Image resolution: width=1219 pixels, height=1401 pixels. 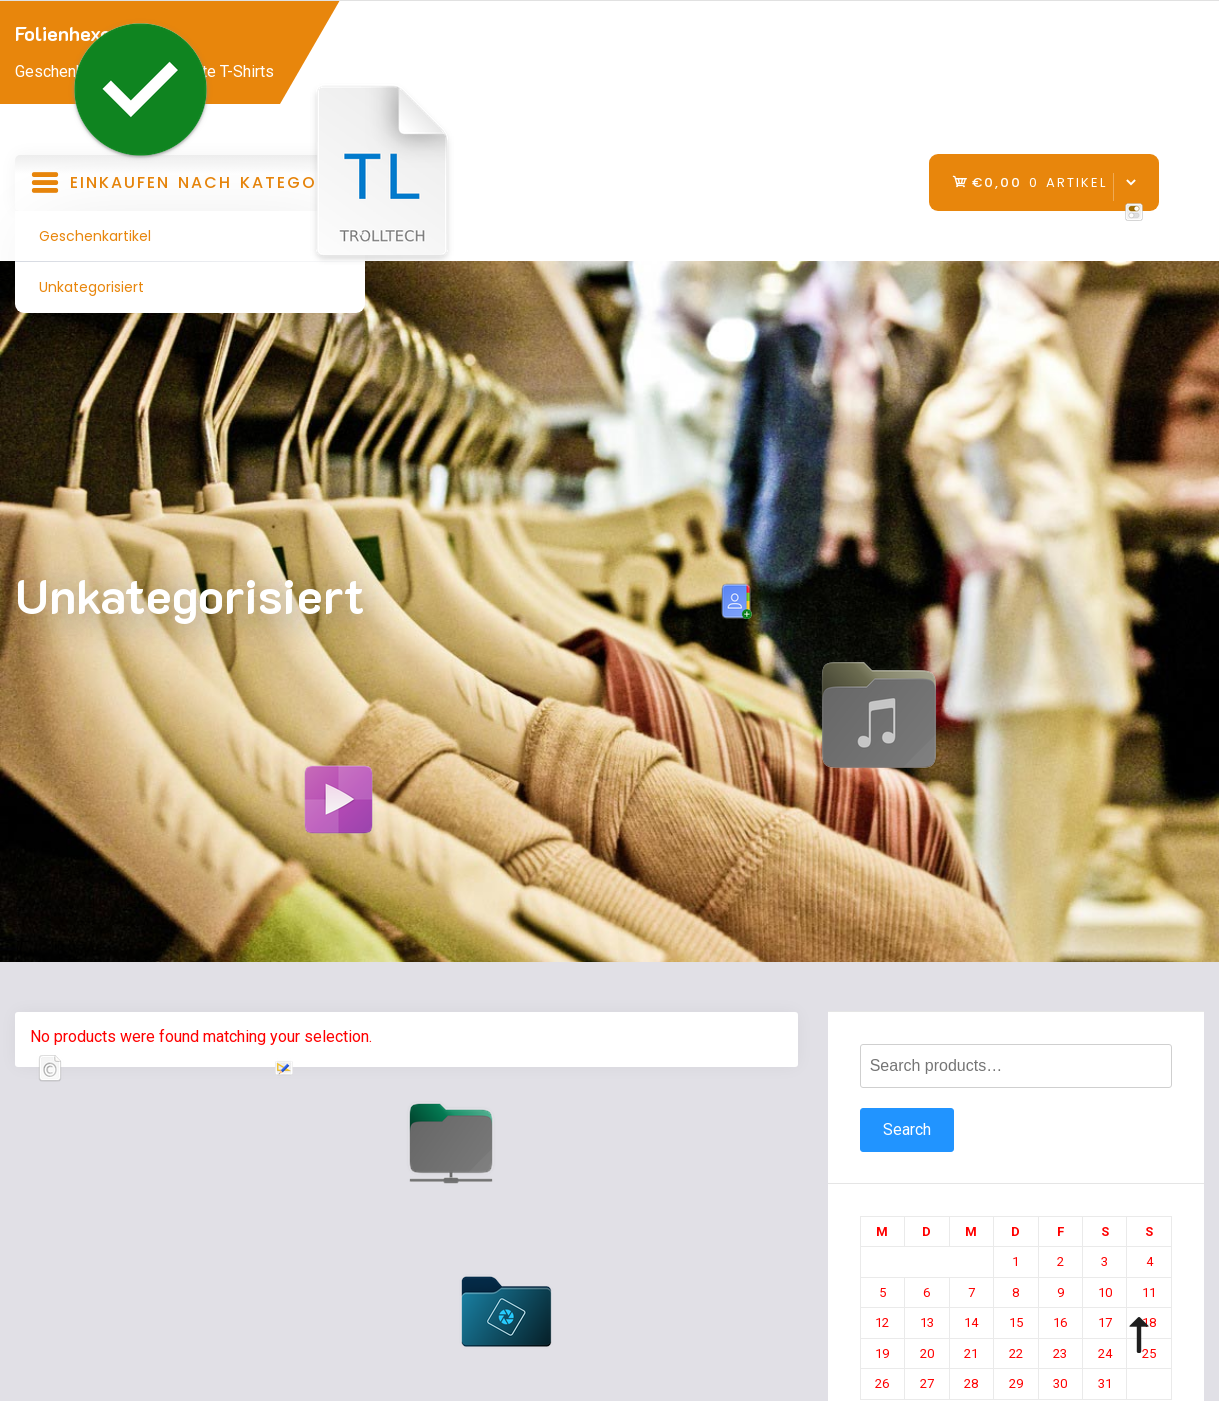 I want to click on open your music folder, so click(x=879, y=715).